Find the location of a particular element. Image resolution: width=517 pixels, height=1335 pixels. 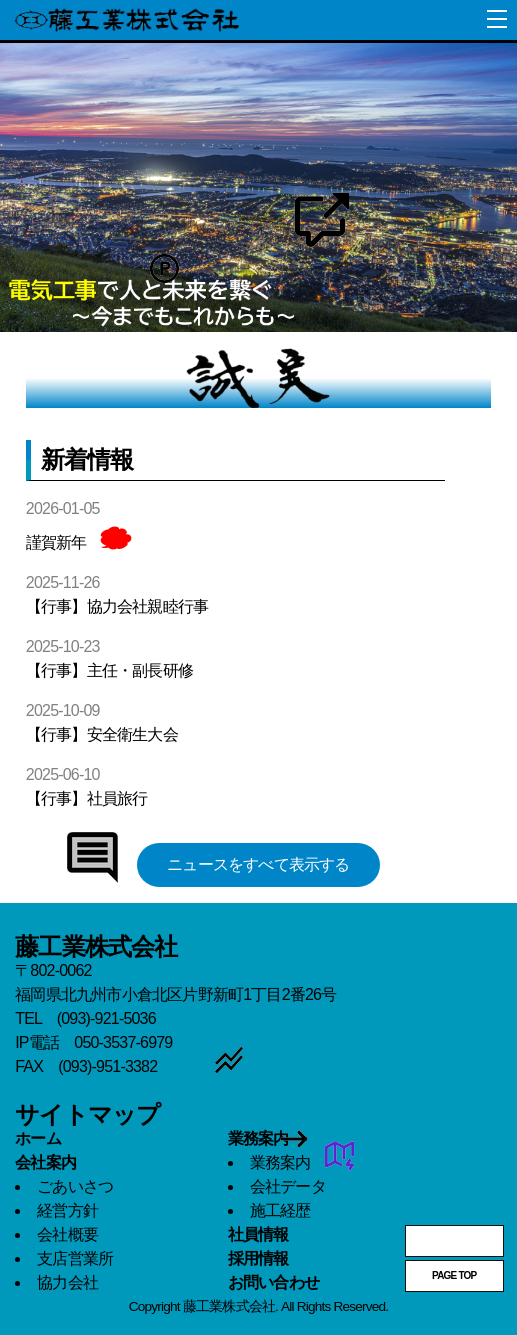

view stacked line chart data is located at coordinates (229, 1060).